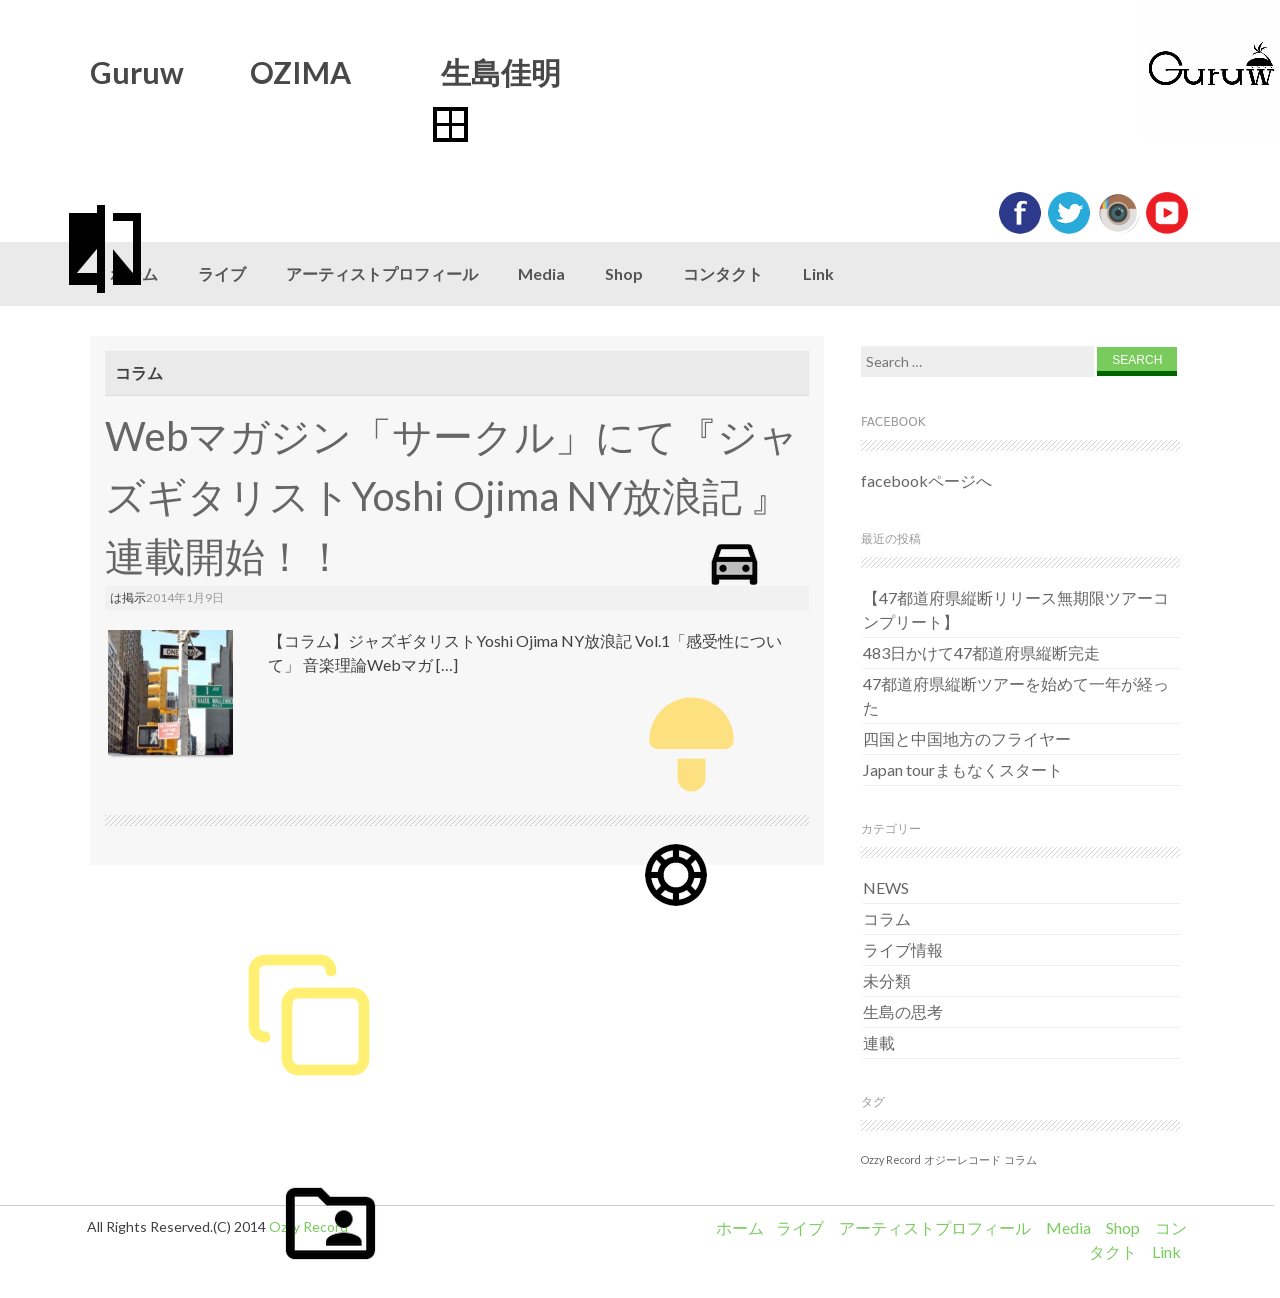 This screenshot has width=1280, height=1298. Describe the element at coordinates (309, 1015) in the screenshot. I see `copy to clipboard` at that location.